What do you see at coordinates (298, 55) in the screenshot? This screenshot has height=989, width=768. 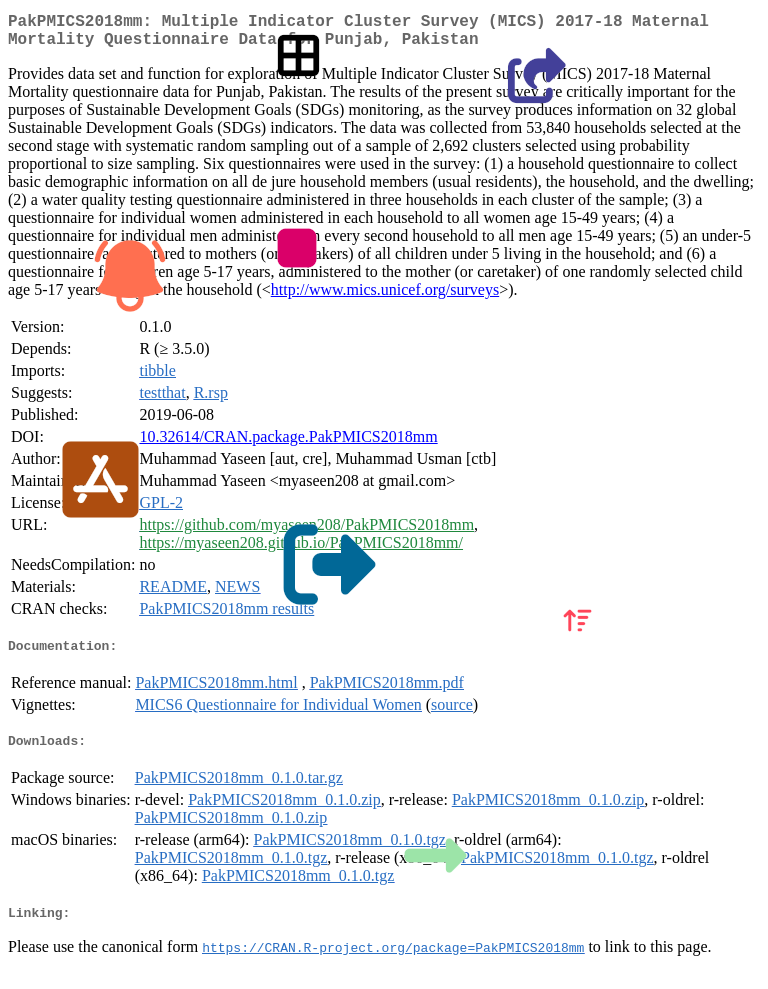 I see `switch to grid view` at bounding box center [298, 55].